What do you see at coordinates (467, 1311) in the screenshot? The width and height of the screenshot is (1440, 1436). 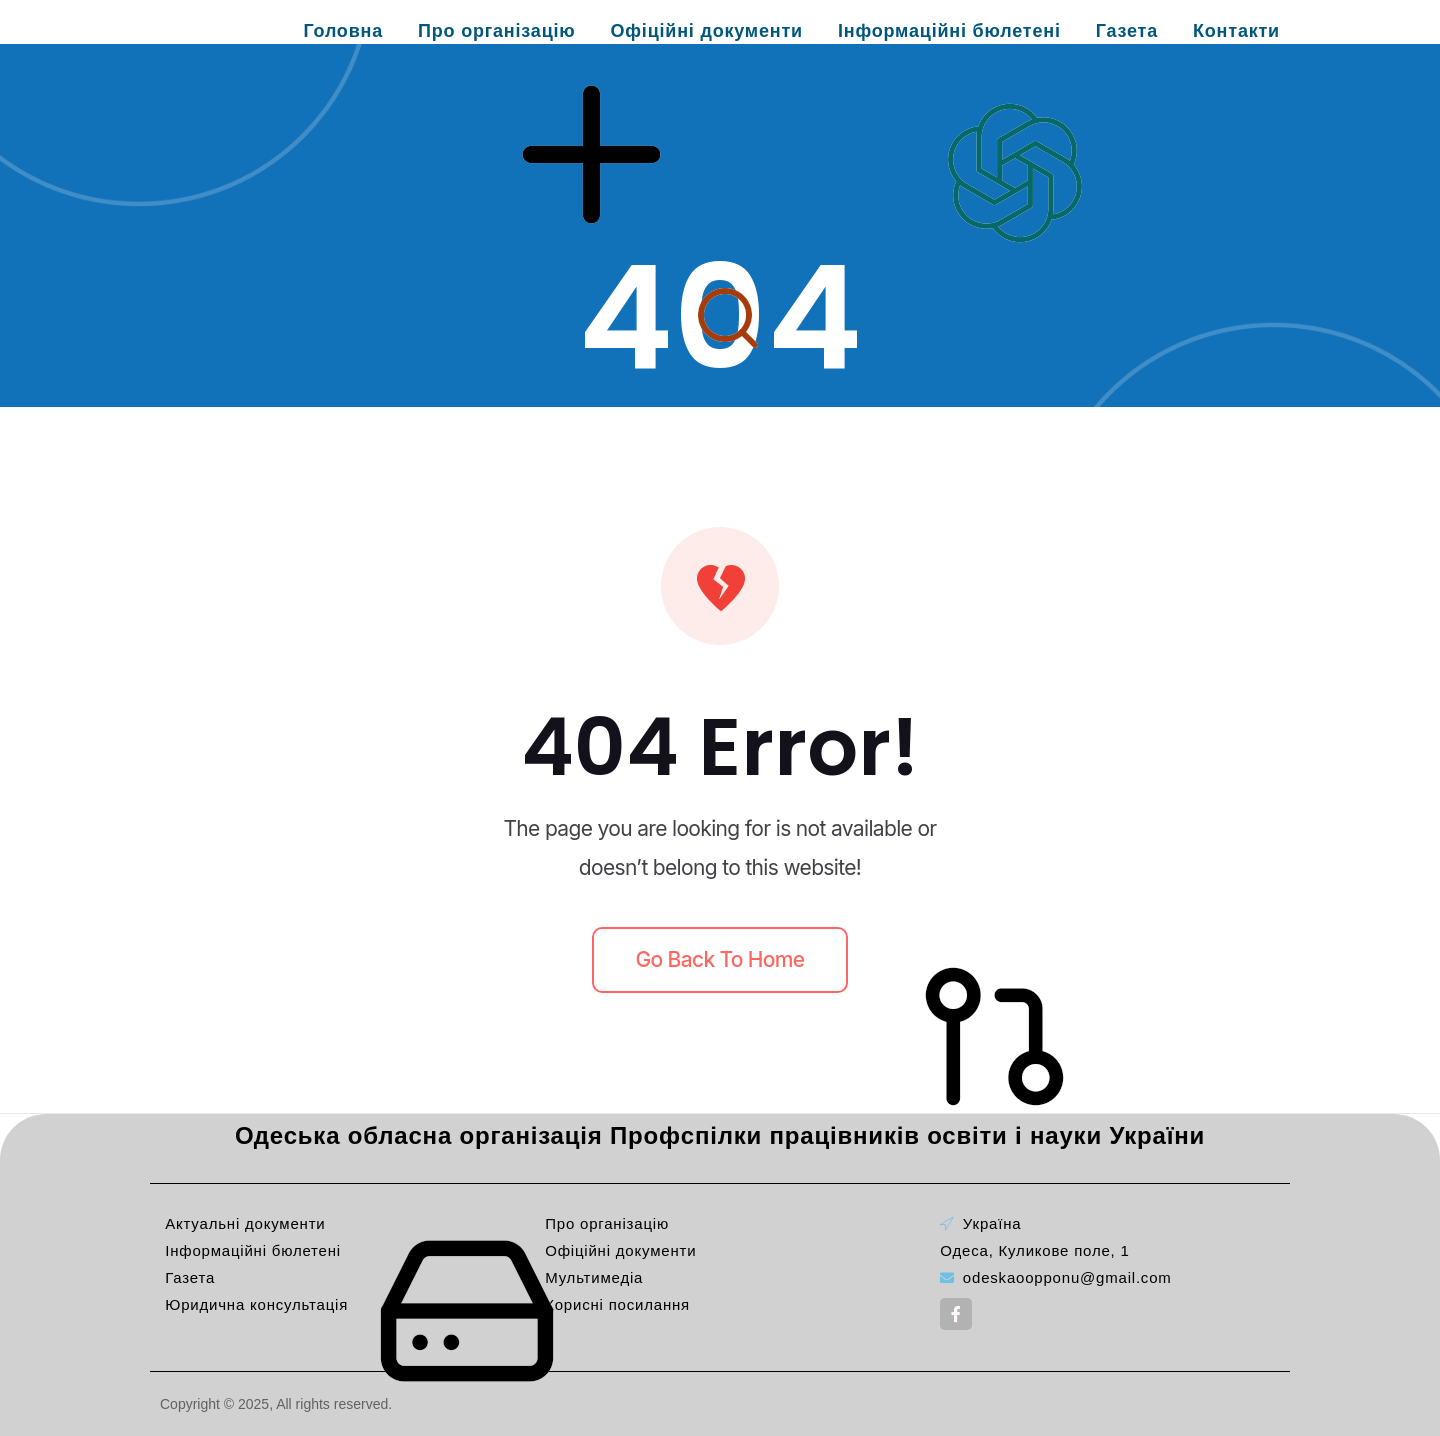 I see `access local storage or hard drive` at bounding box center [467, 1311].